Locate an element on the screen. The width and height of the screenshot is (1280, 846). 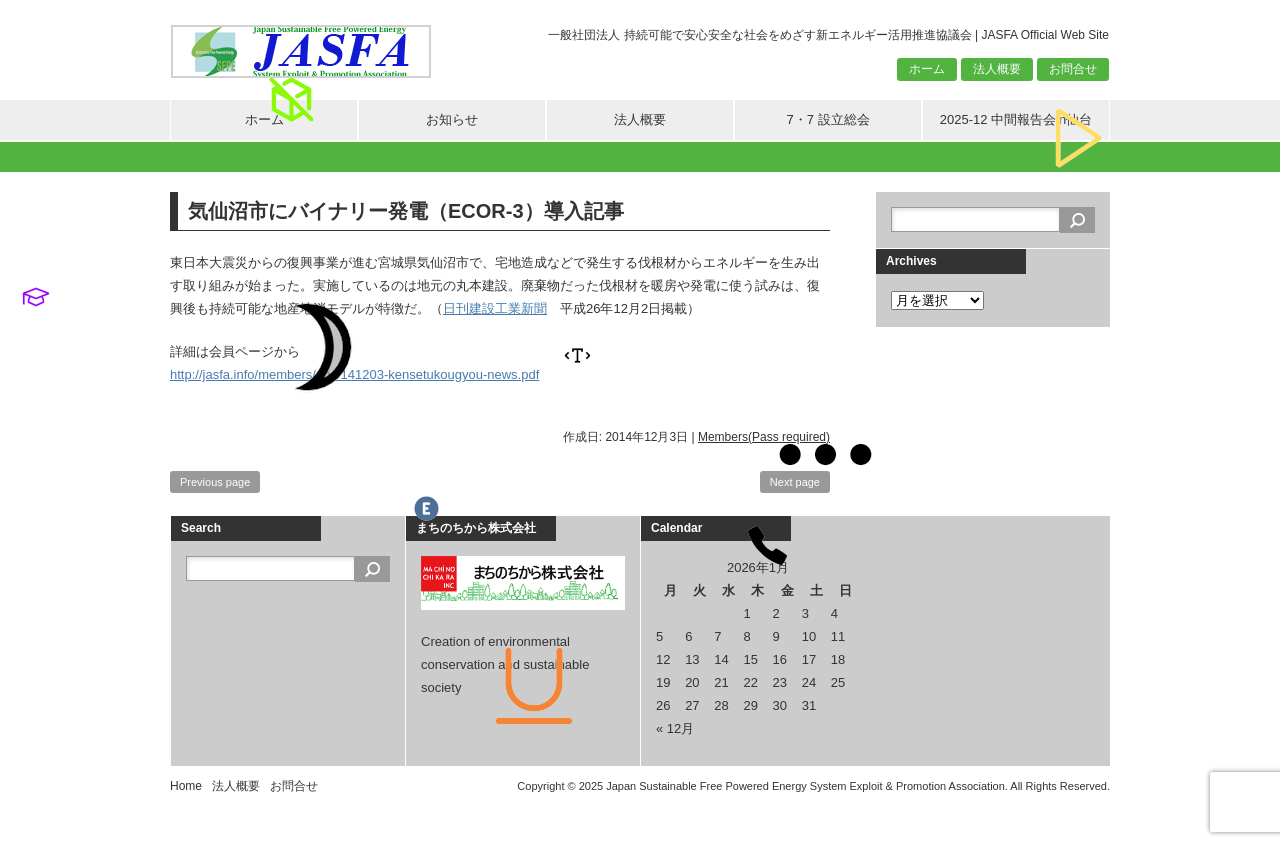
access learning resources or tutorials is located at coordinates (36, 297).